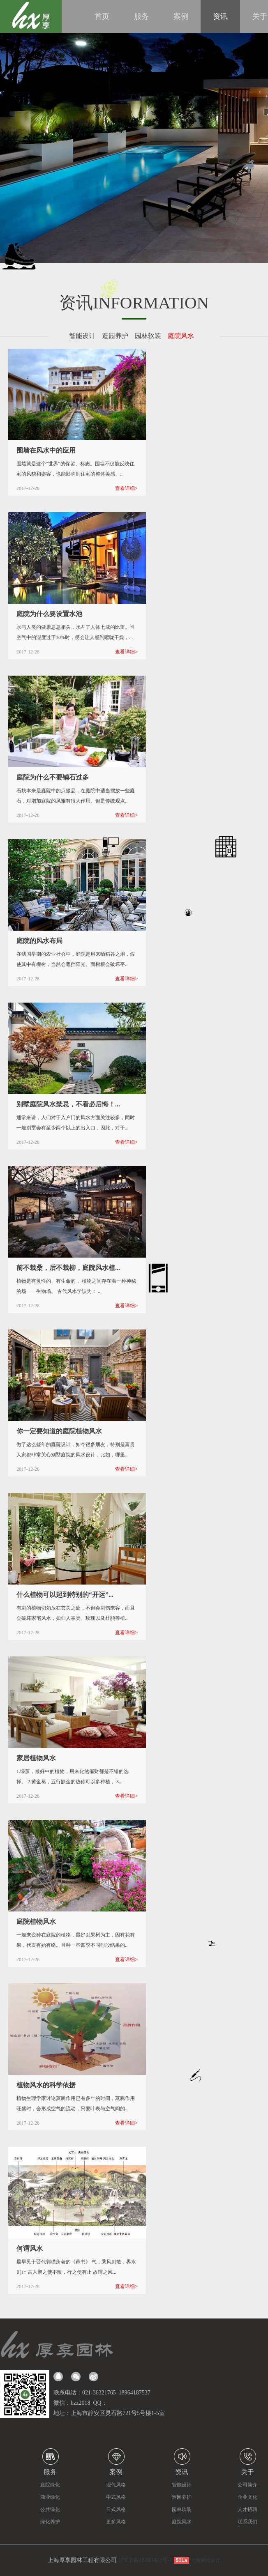 Image resolution: width=268 pixels, height=2576 pixels. I want to click on select mini-submarine vehicle or unit, so click(79, 549).